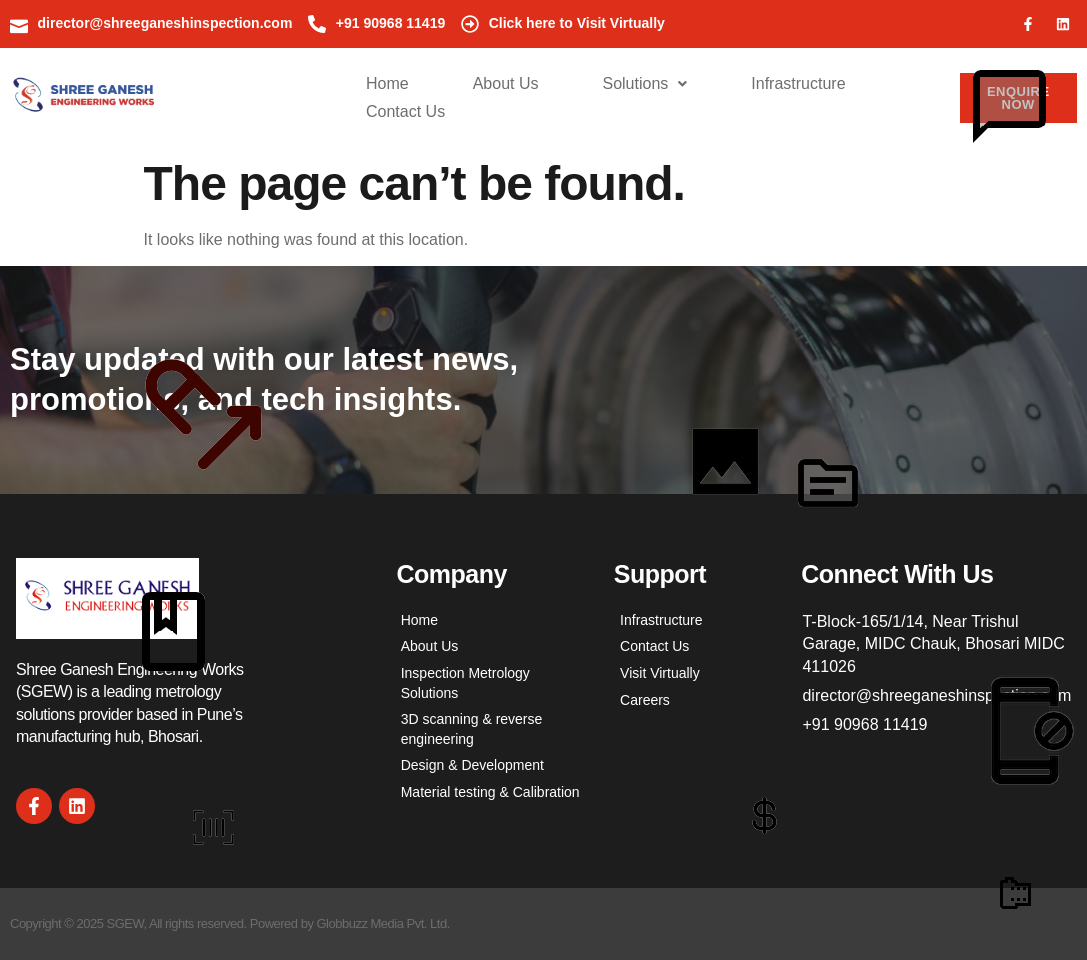 The image size is (1087, 960). What do you see at coordinates (828, 483) in the screenshot?
I see `browse topics or categories` at bounding box center [828, 483].